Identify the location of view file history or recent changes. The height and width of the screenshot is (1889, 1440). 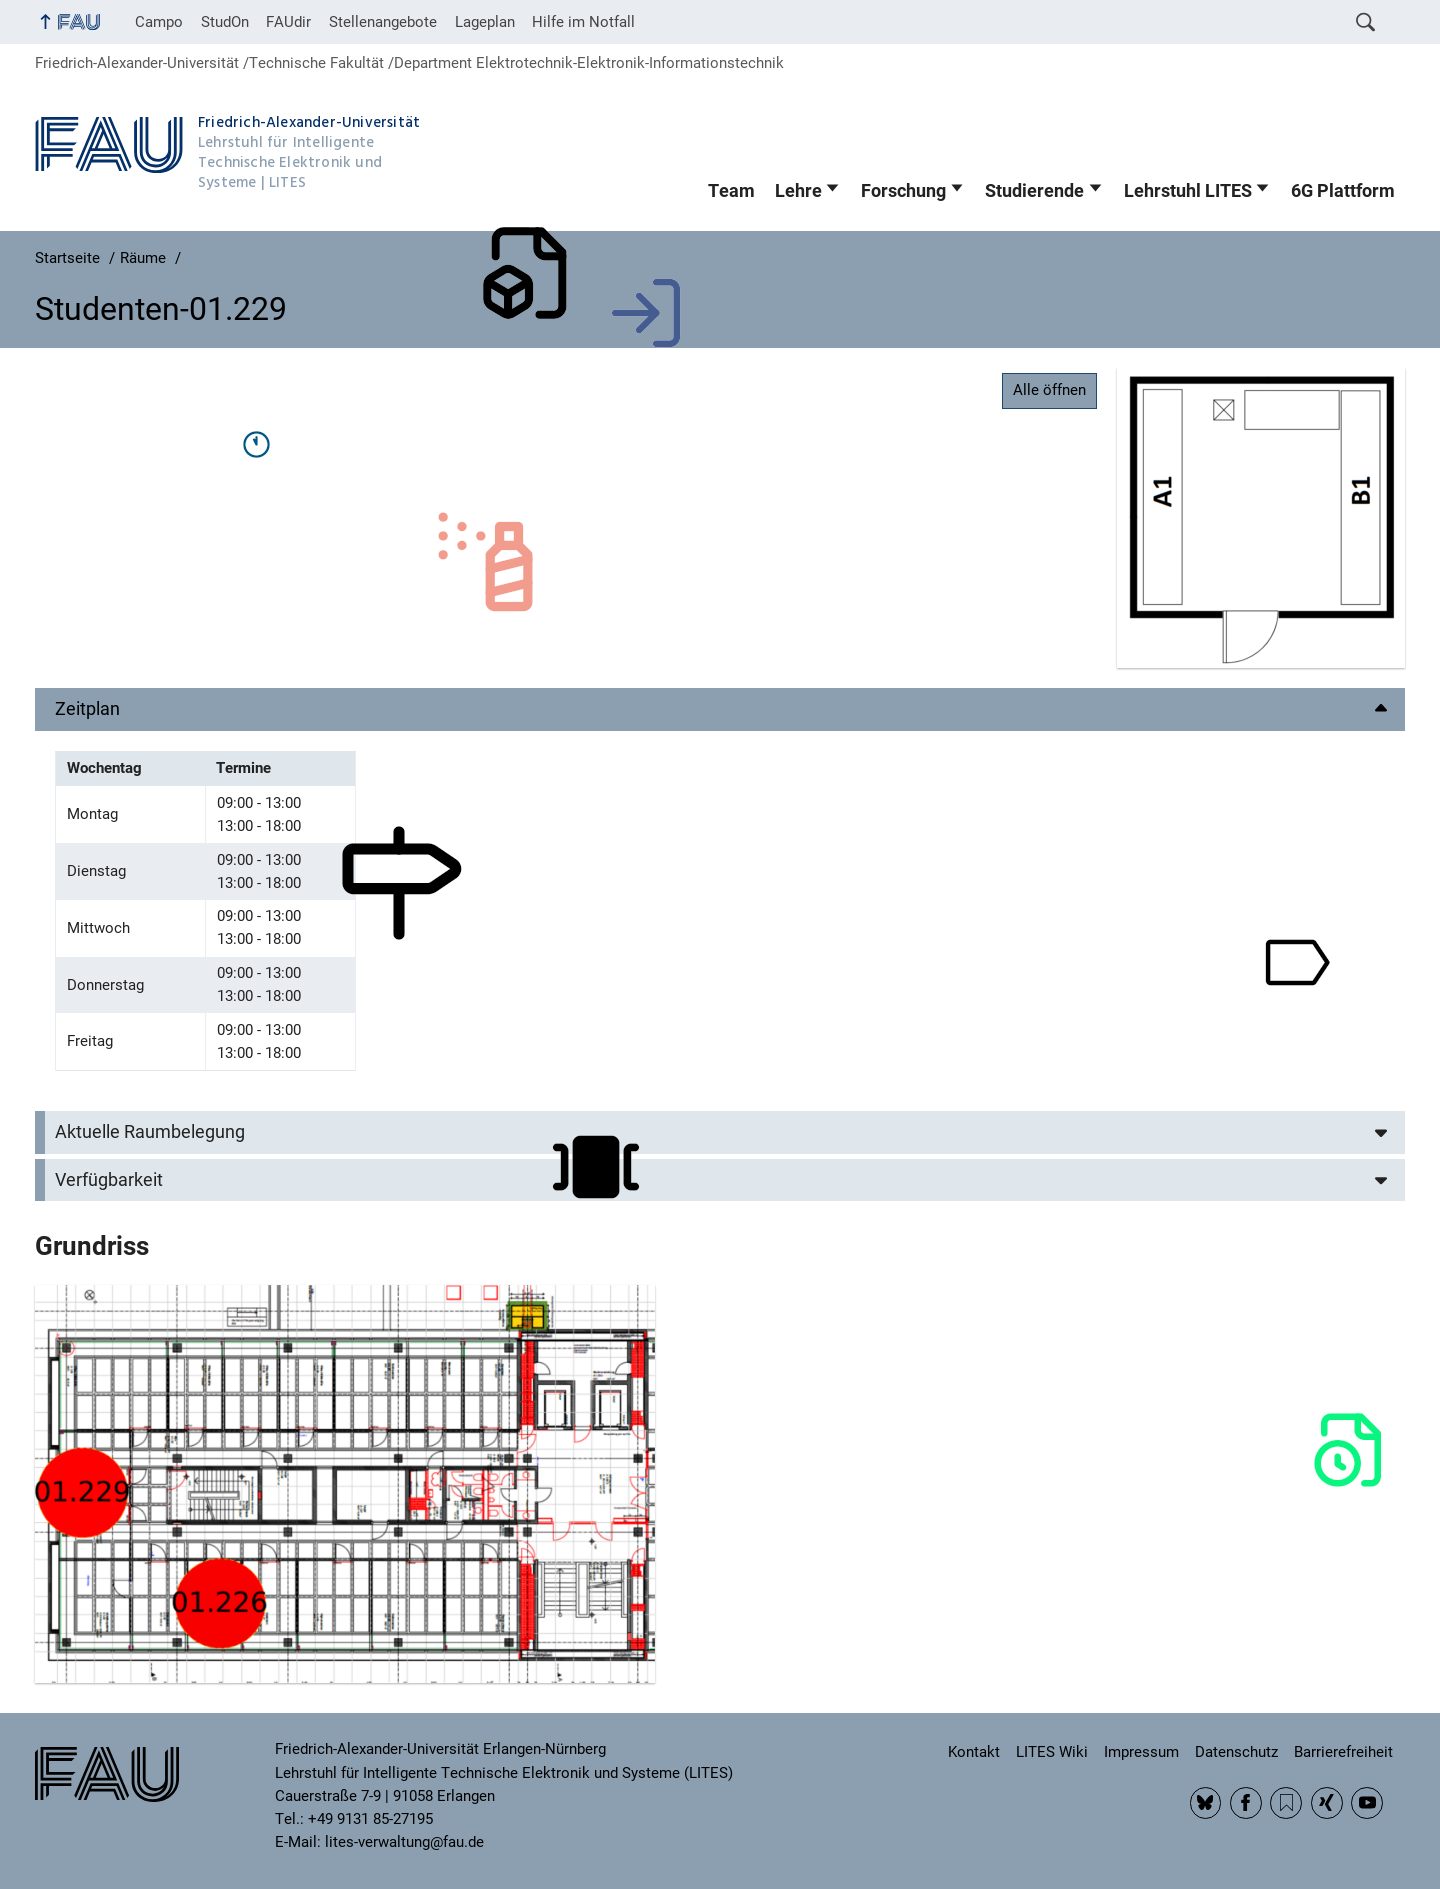
(1351, 1450).